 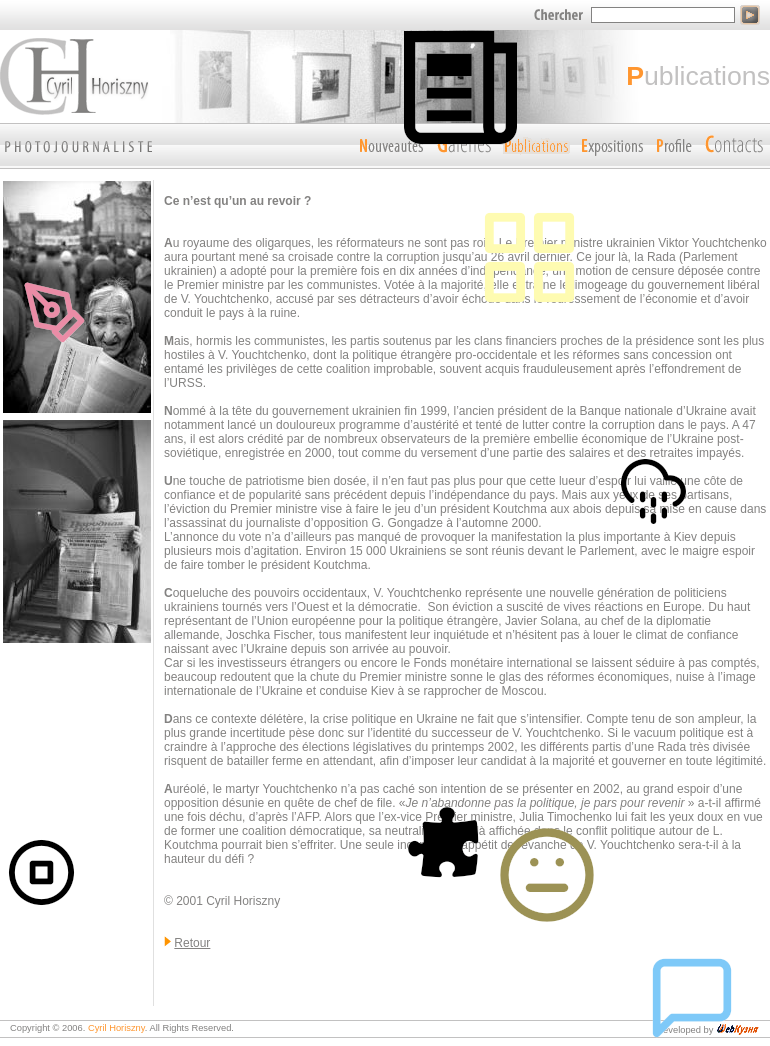 I want to click on indicates light rain or drizzle in weather forecast, so click(x=653, y=491).